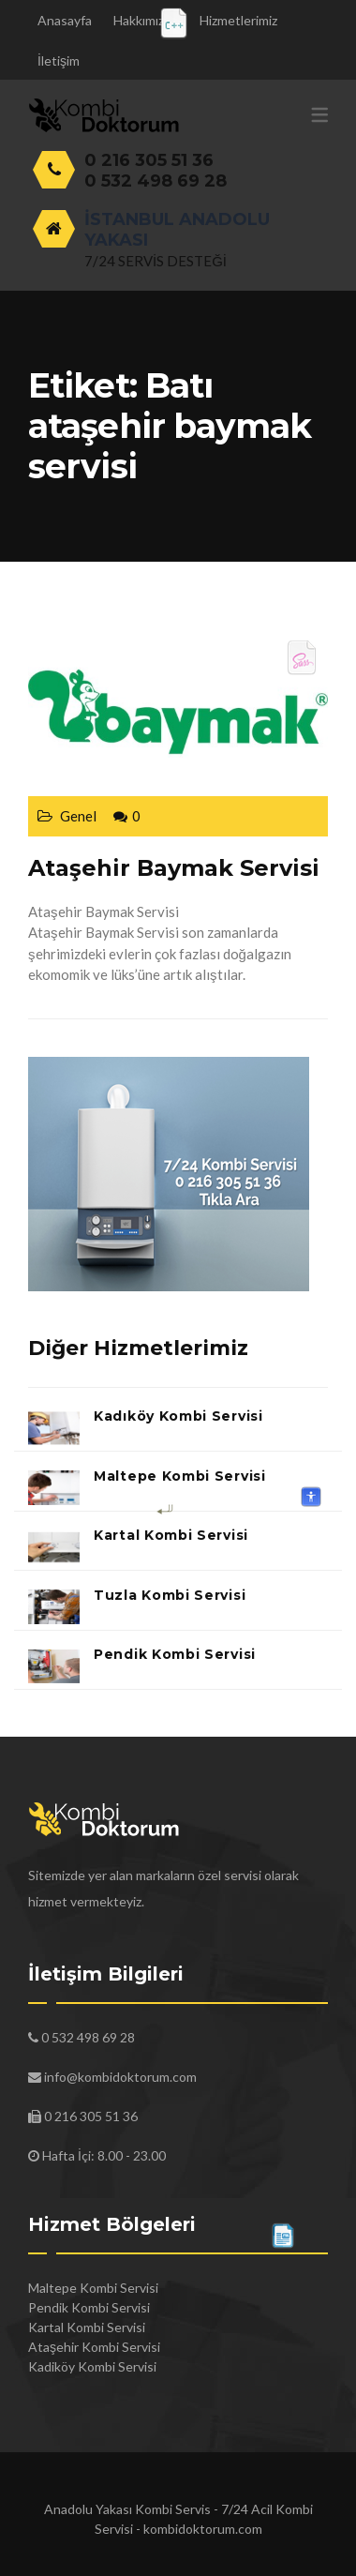 This screenshot has width=356, height=2576. I want to click on a C++ source code file, so click(173, 23).